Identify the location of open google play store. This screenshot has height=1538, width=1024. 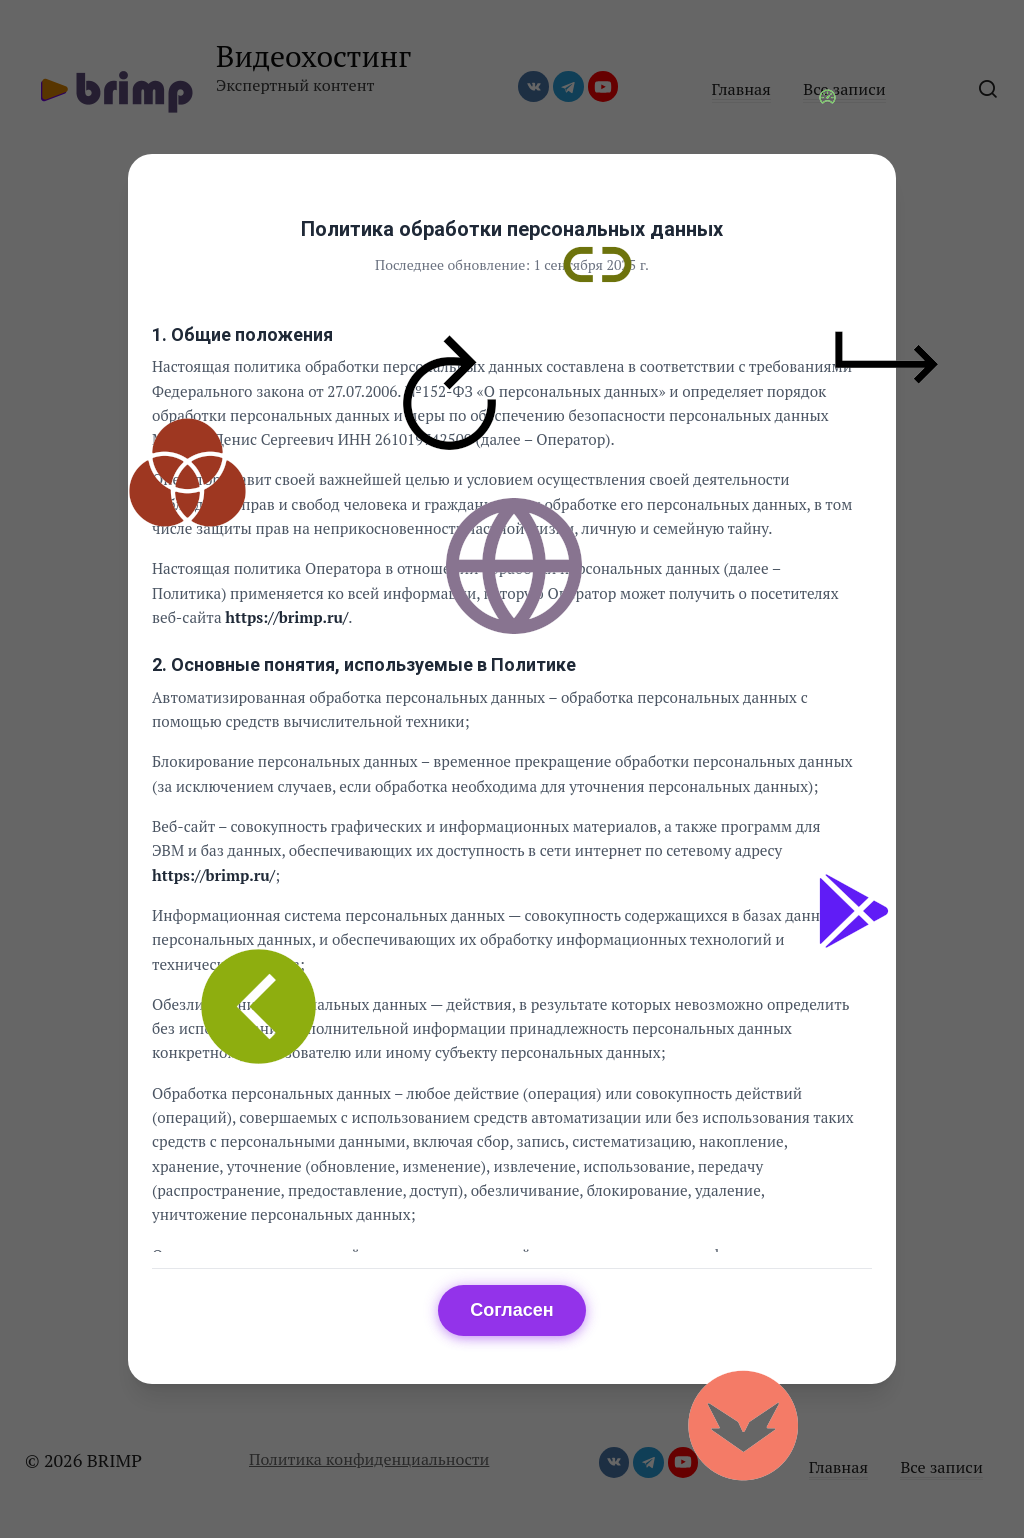
(854, 911).